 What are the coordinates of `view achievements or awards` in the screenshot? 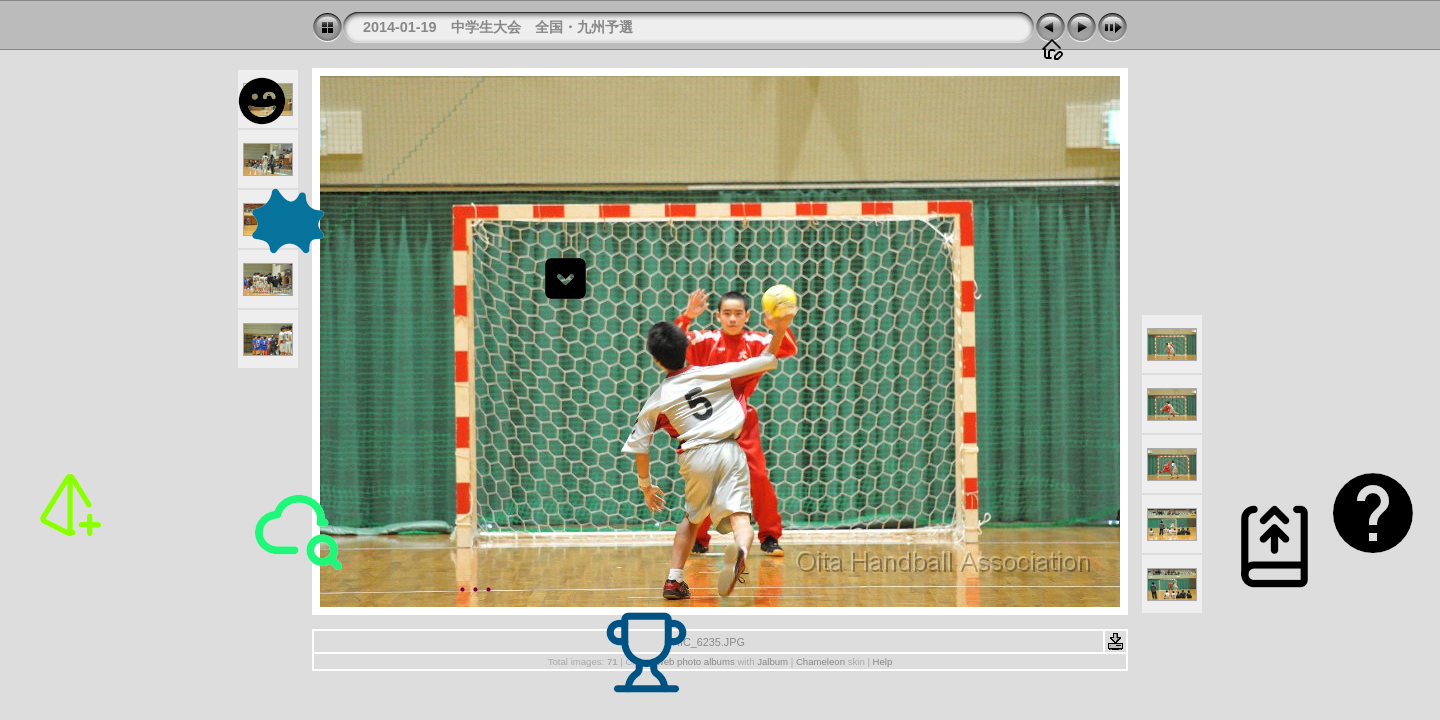 It's located at (646, 652).